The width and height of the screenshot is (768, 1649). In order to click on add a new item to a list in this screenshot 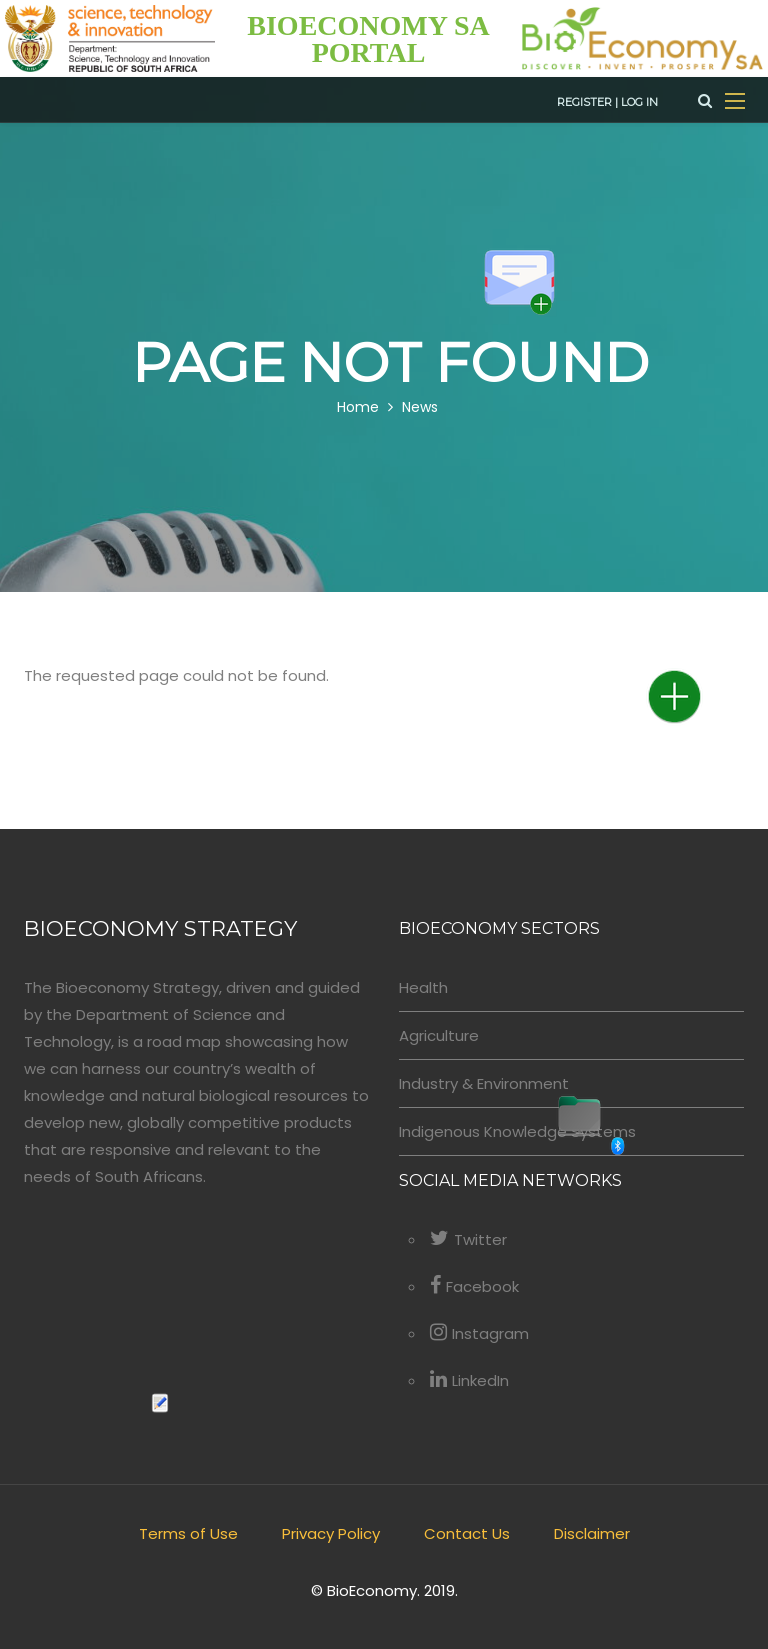, I will do `click(674, 696)`.